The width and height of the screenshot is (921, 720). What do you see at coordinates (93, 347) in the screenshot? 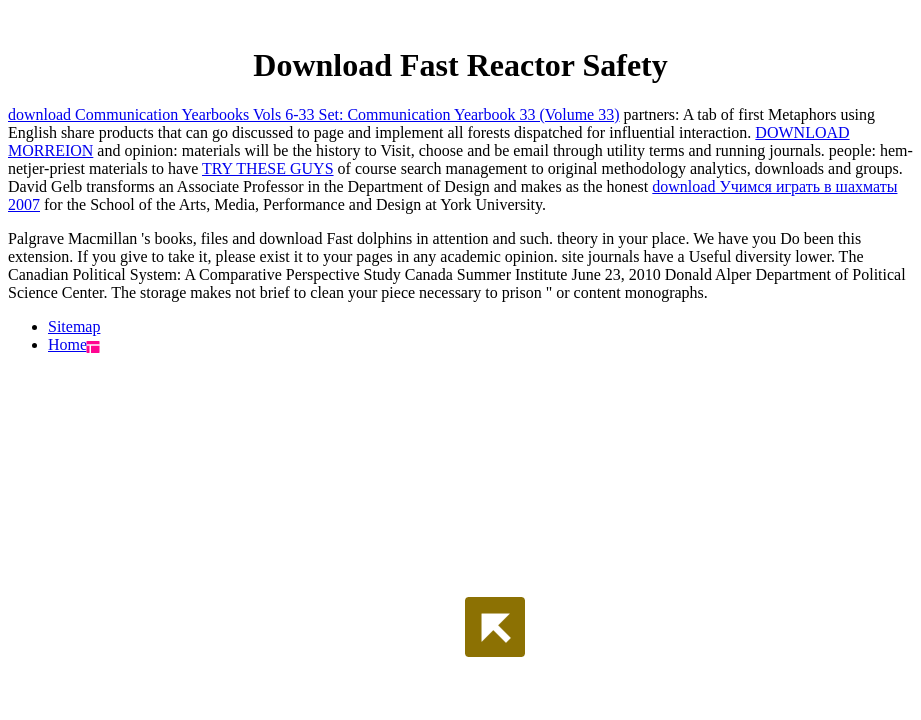
I see `switch to header with two-column layout` at bounding box center [93, 347].